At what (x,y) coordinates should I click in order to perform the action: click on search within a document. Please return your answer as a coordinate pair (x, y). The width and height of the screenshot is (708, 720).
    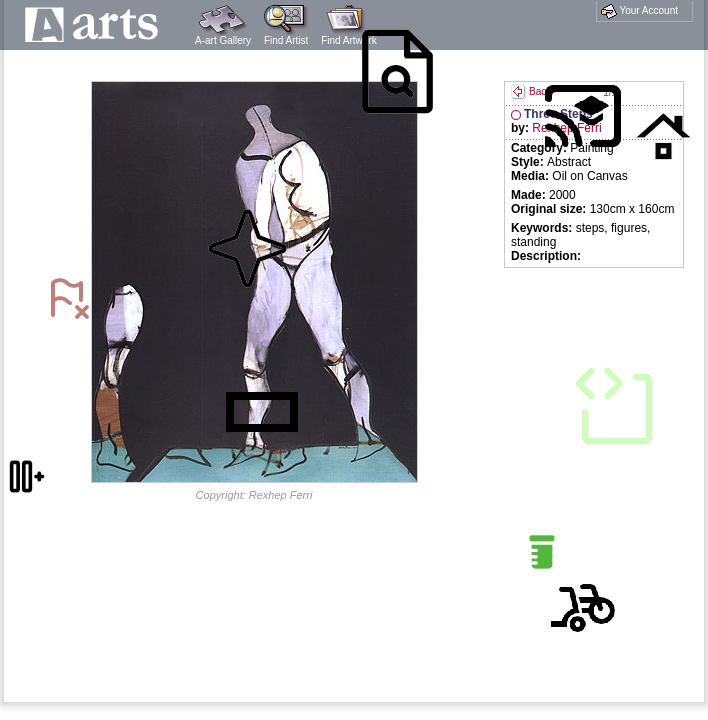
    Looking at the image, I should click on (397, 71).